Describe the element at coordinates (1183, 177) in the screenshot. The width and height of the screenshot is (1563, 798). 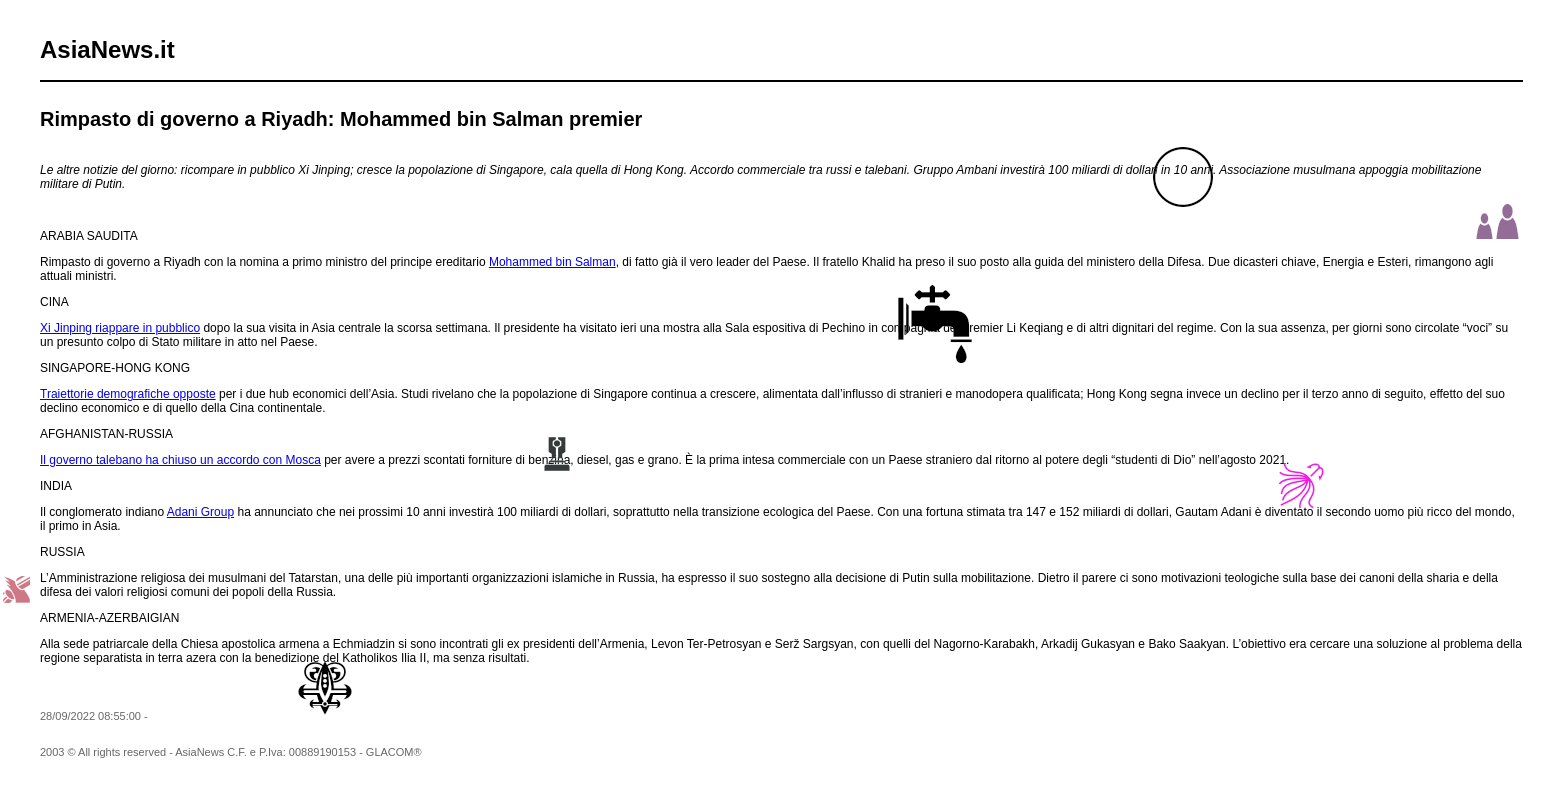
I see `unselected radio button or toggle option` at that location.